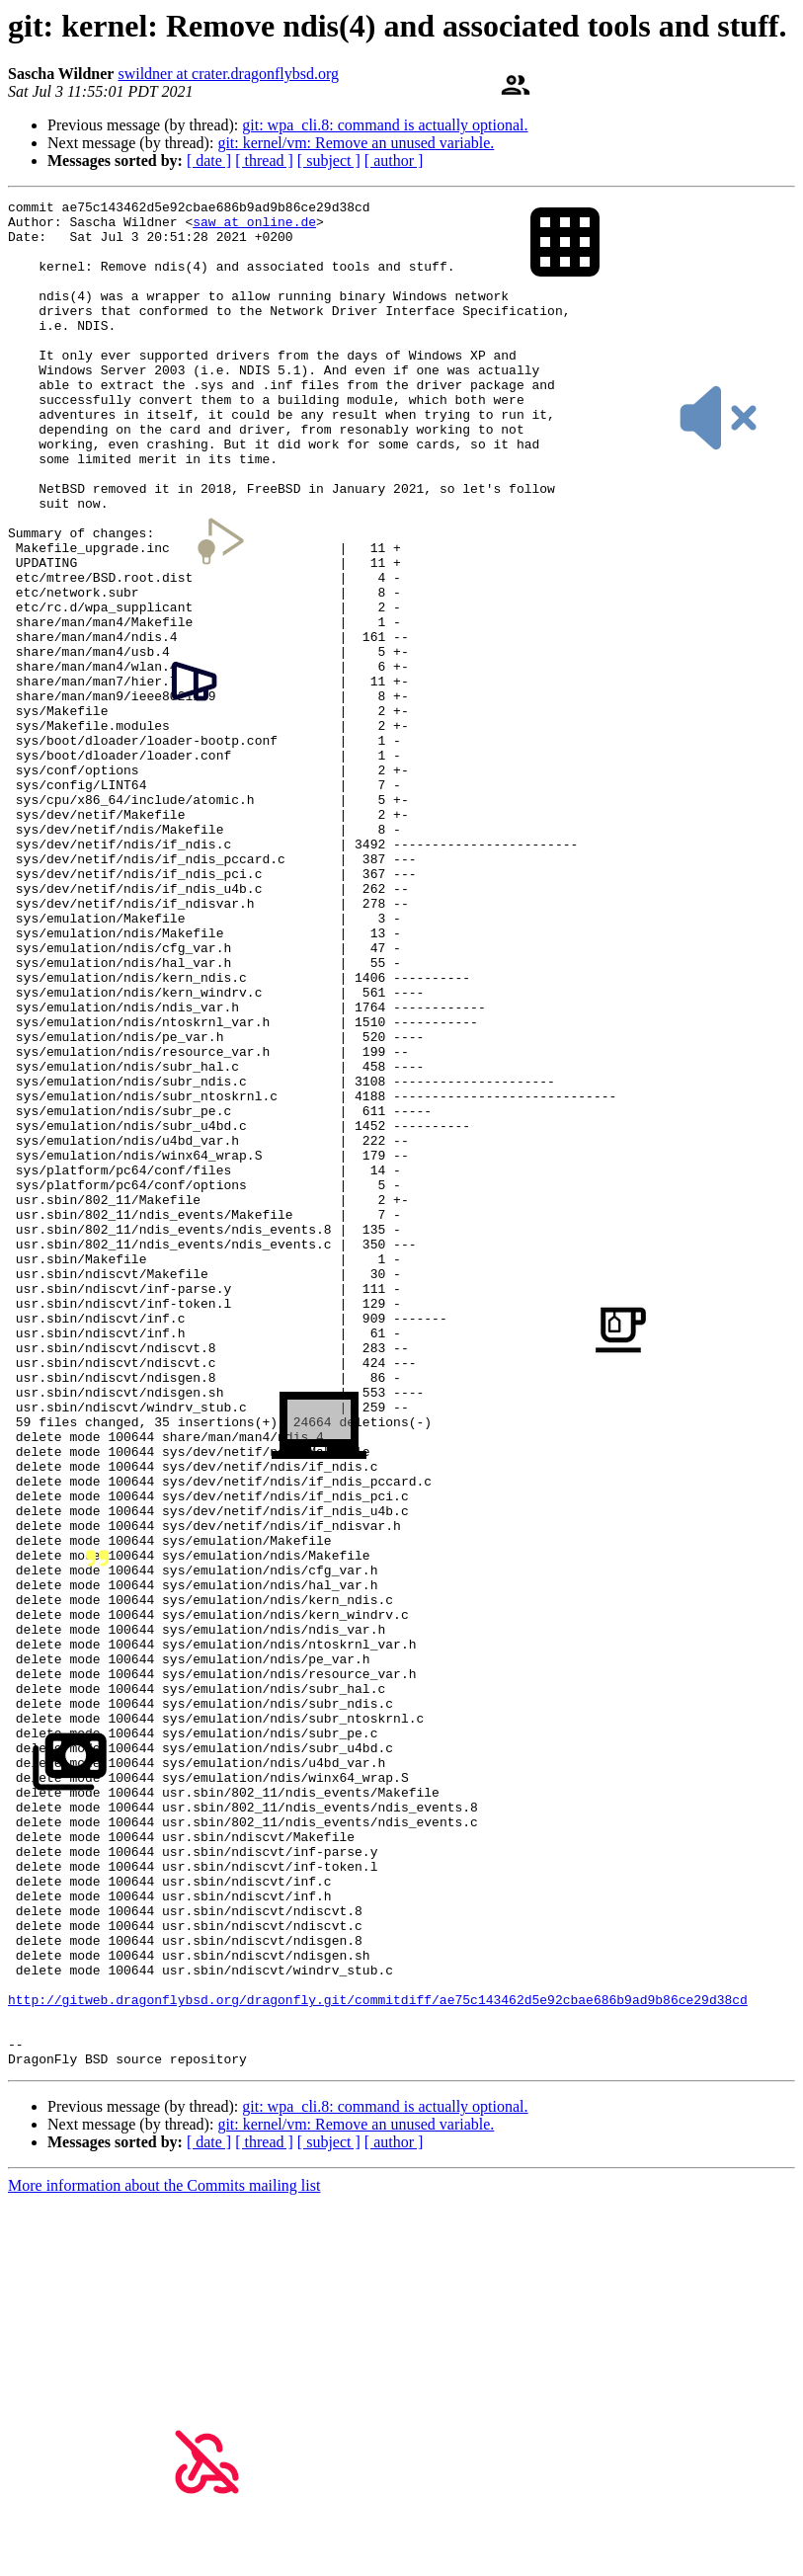 Image resolution: width=803 pixels, height=2576 pixels. What do you see at coordinates (97, 1558) in the screenshot?
I see `insert a block quote` at bounding box center [97, 1558].